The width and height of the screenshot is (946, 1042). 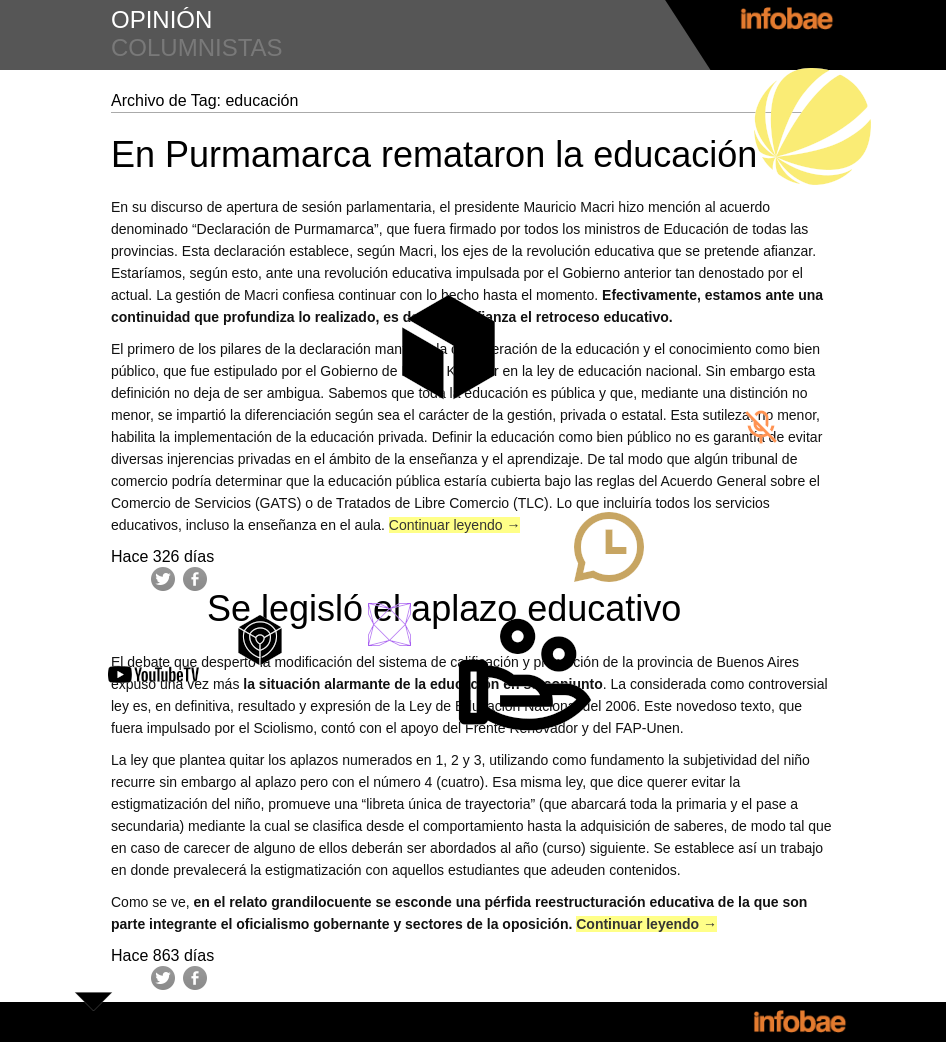 What do you see at coordinates (448, 348) in the screenshot?
I see `access box cloud storage` at bounding box center [448, 348].